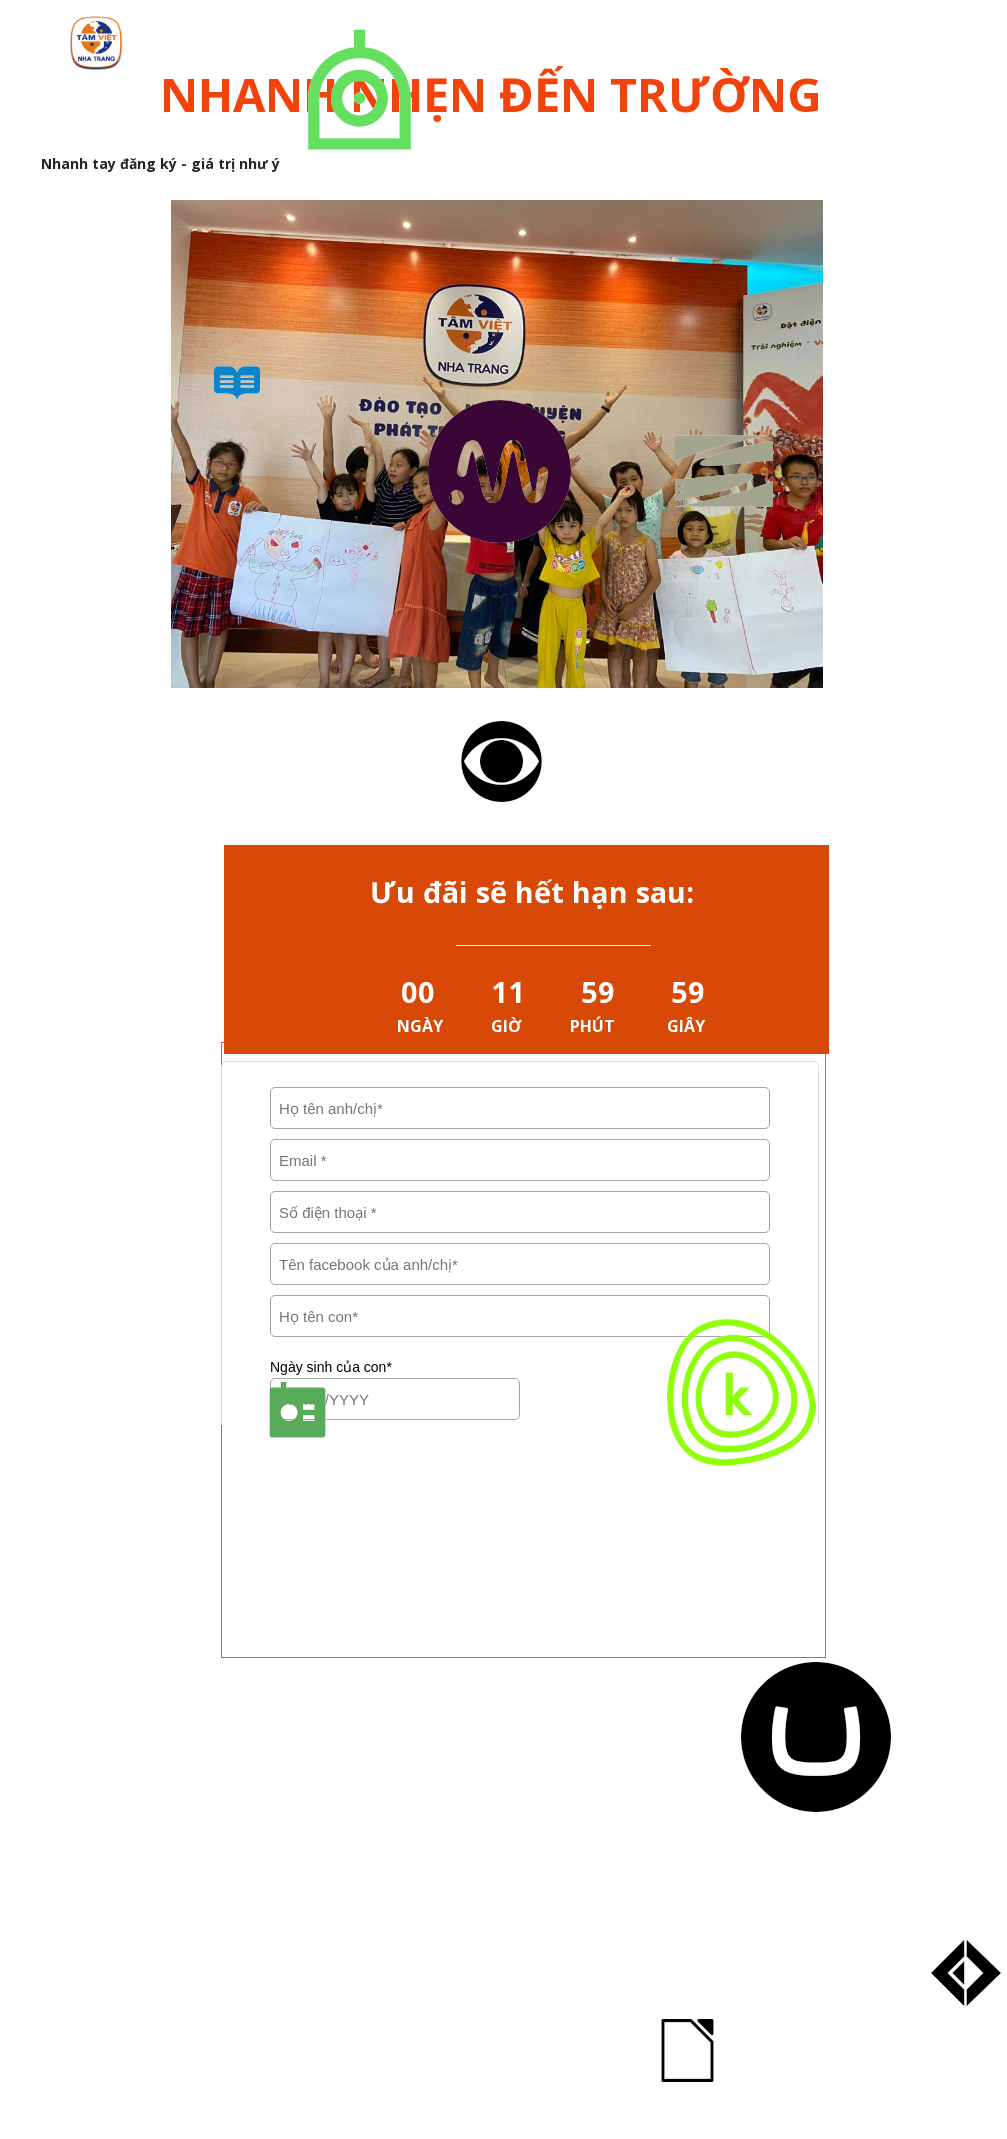 The width and height of the screenshot is (1007, 2139). I want to click on CBS network logo, so click(501, 761).